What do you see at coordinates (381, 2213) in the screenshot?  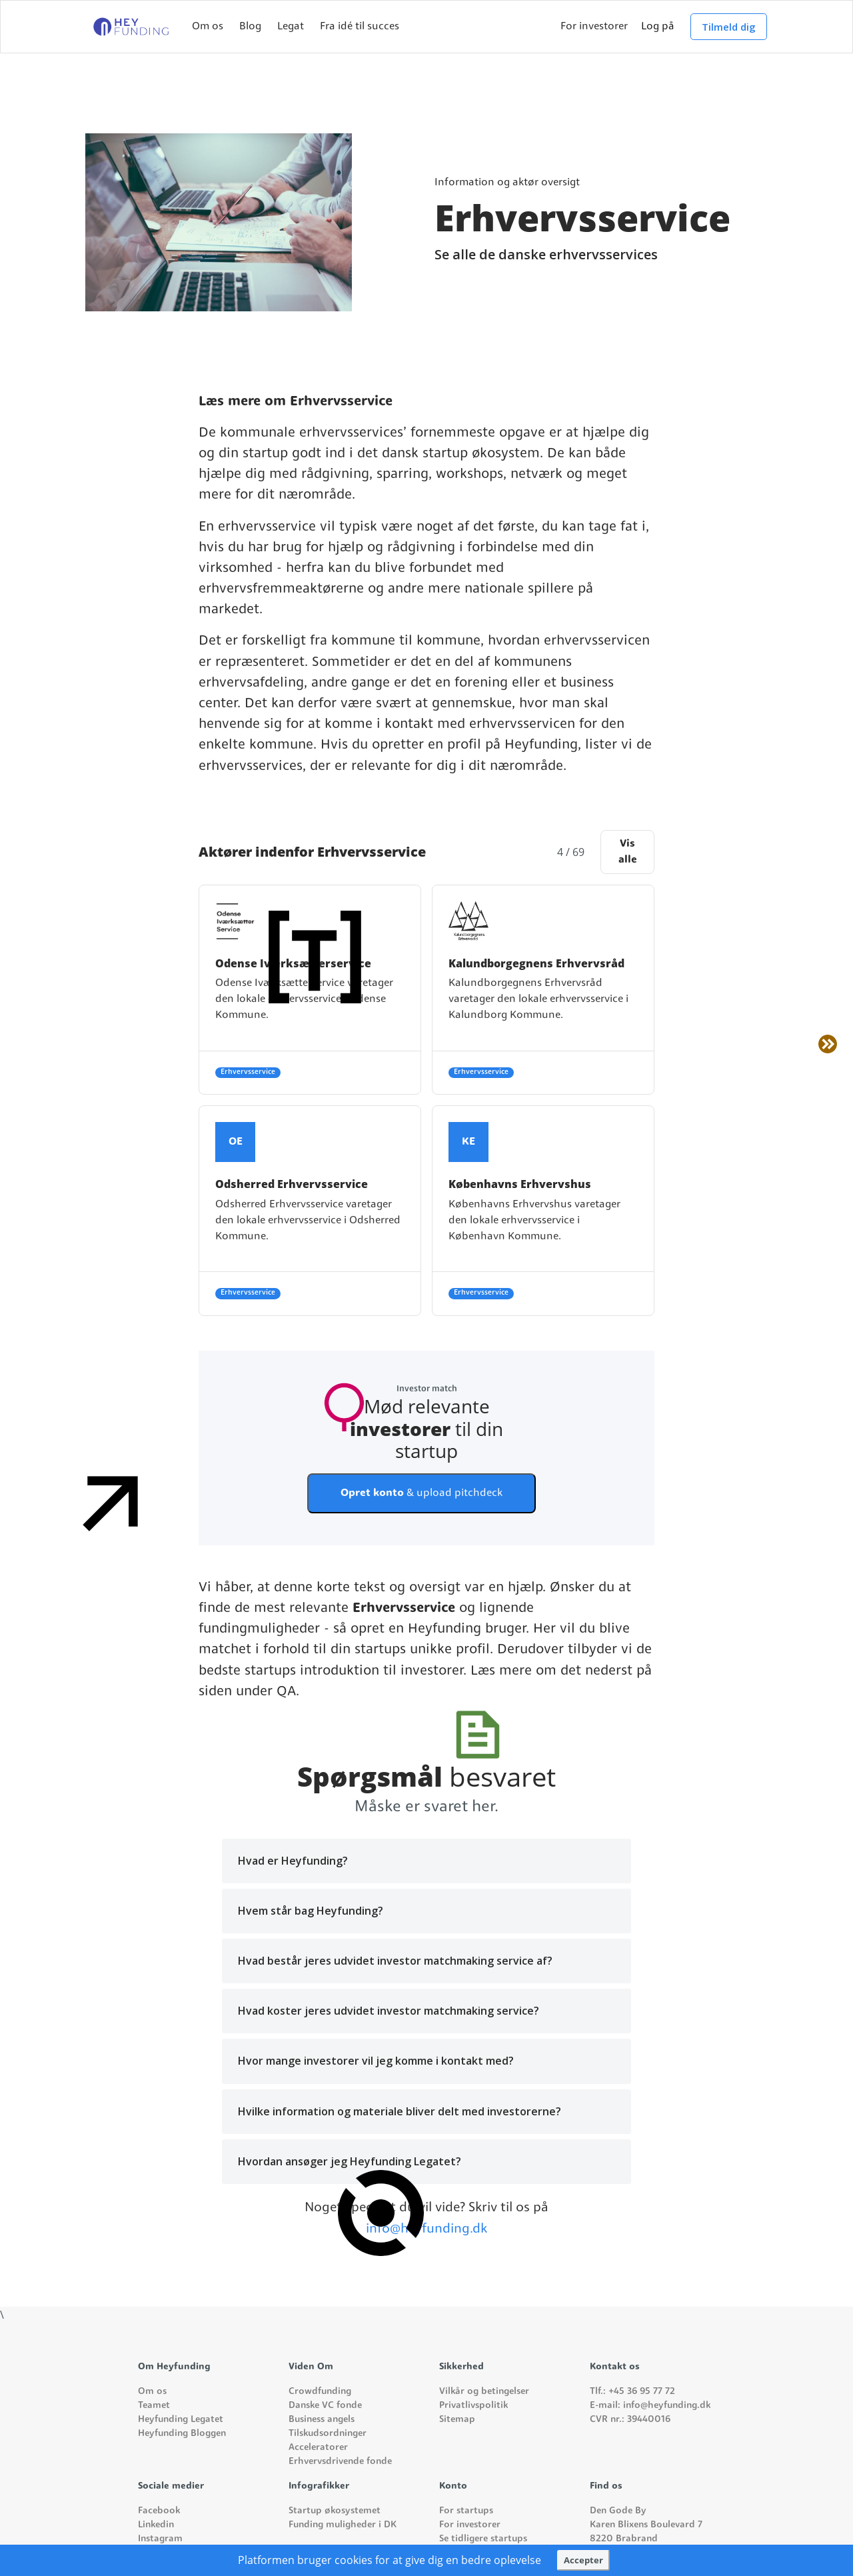 I see `open void linux application` at bounding box center [381, 2213].